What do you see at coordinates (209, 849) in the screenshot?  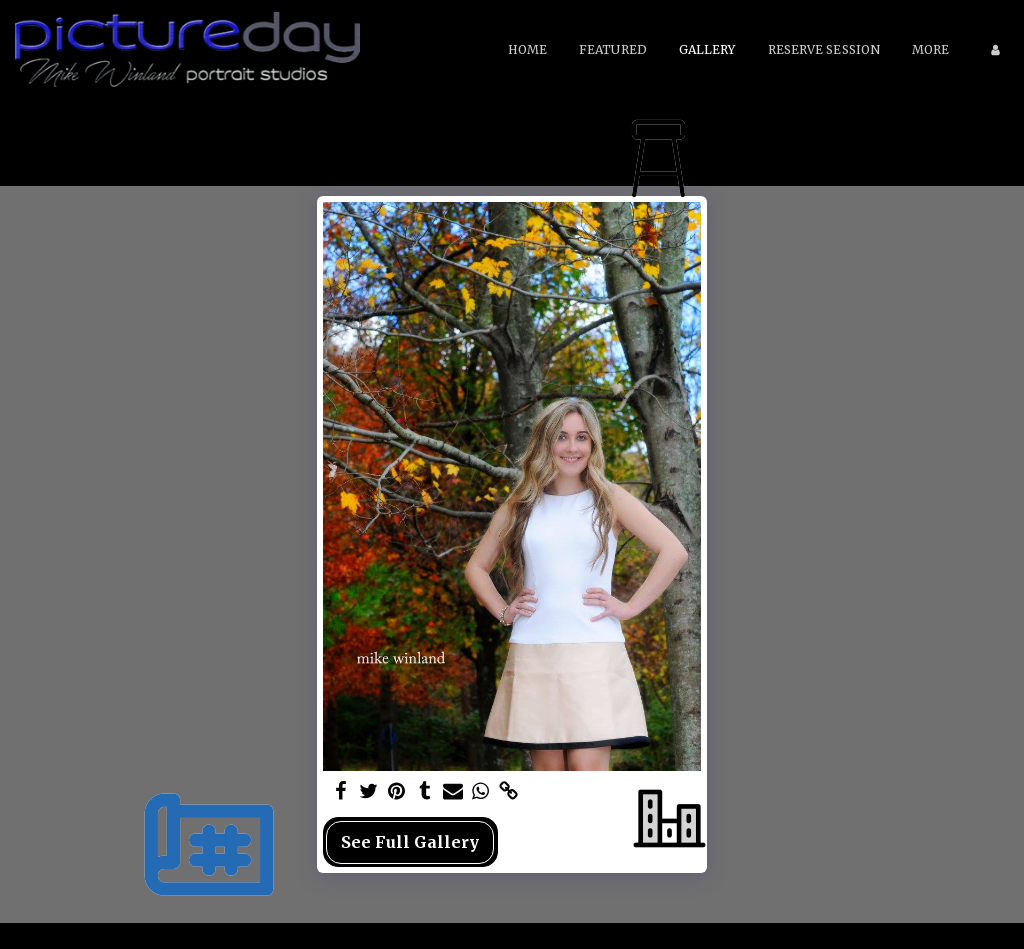 I see `view project blueprints or technical plans` at bounding box center [209, 849].